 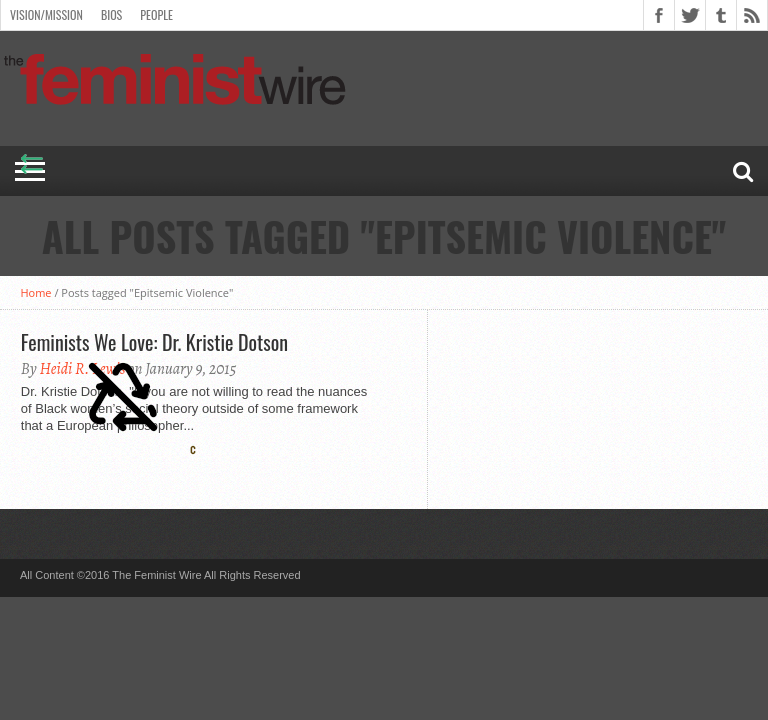 I want to click on indicates a "C" grade or rating, so click(x=193, y=450).